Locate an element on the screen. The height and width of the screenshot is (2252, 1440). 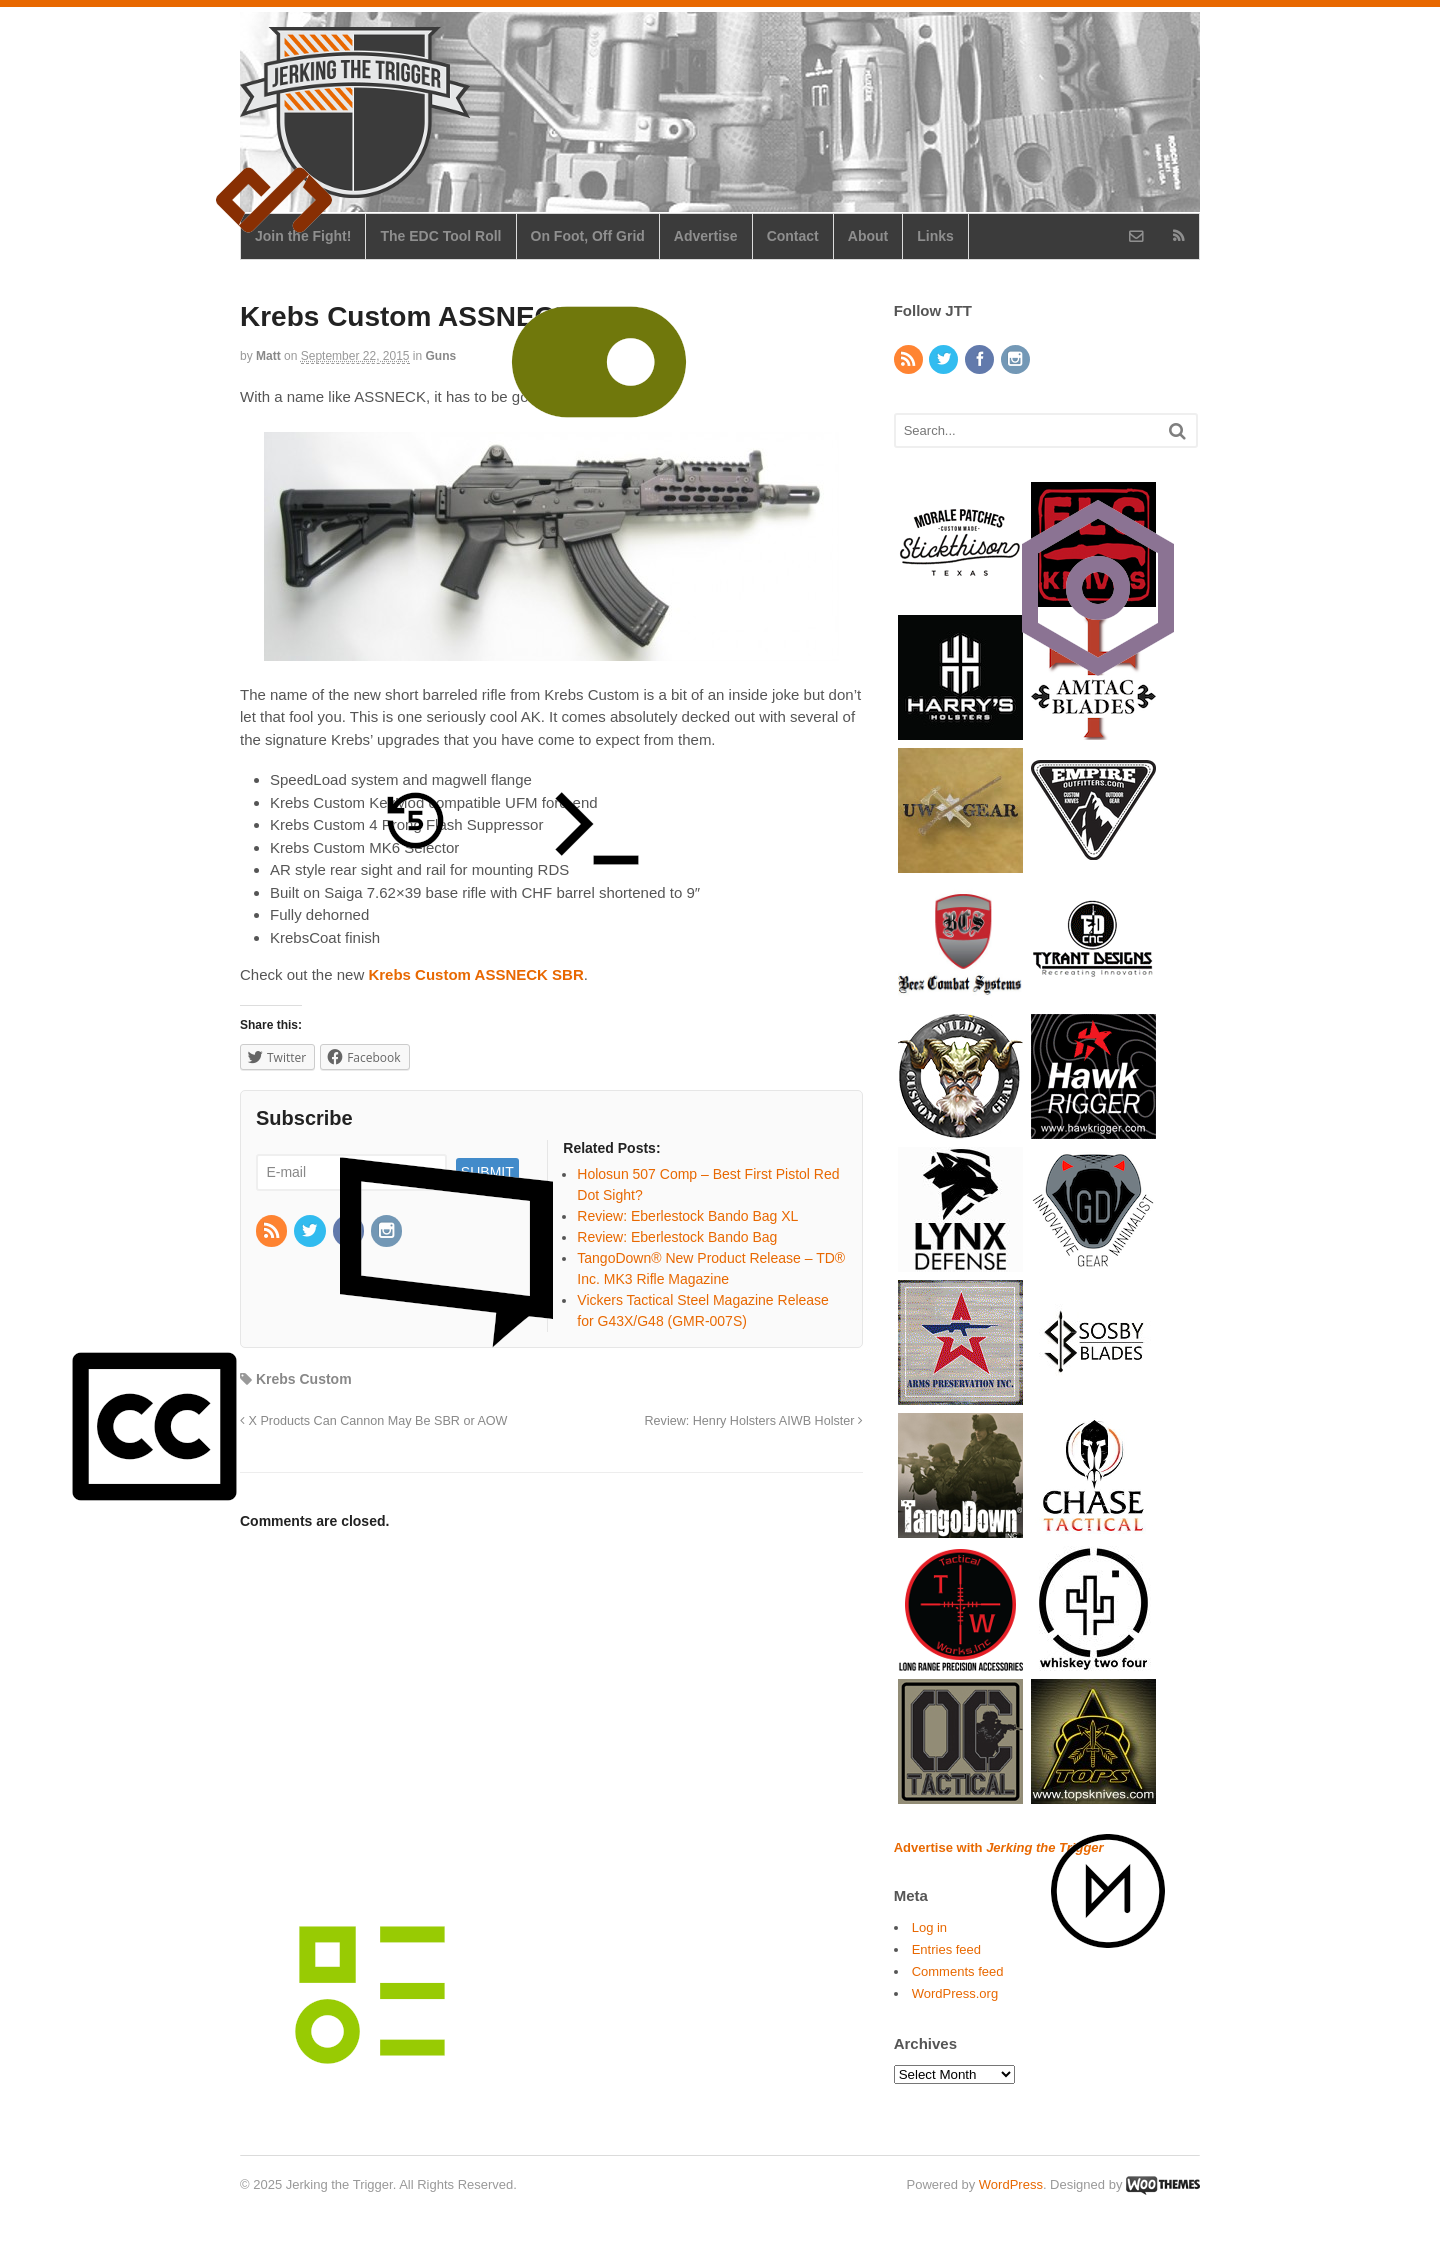
view list with mixed content types is located at coordinates (372, 1991).